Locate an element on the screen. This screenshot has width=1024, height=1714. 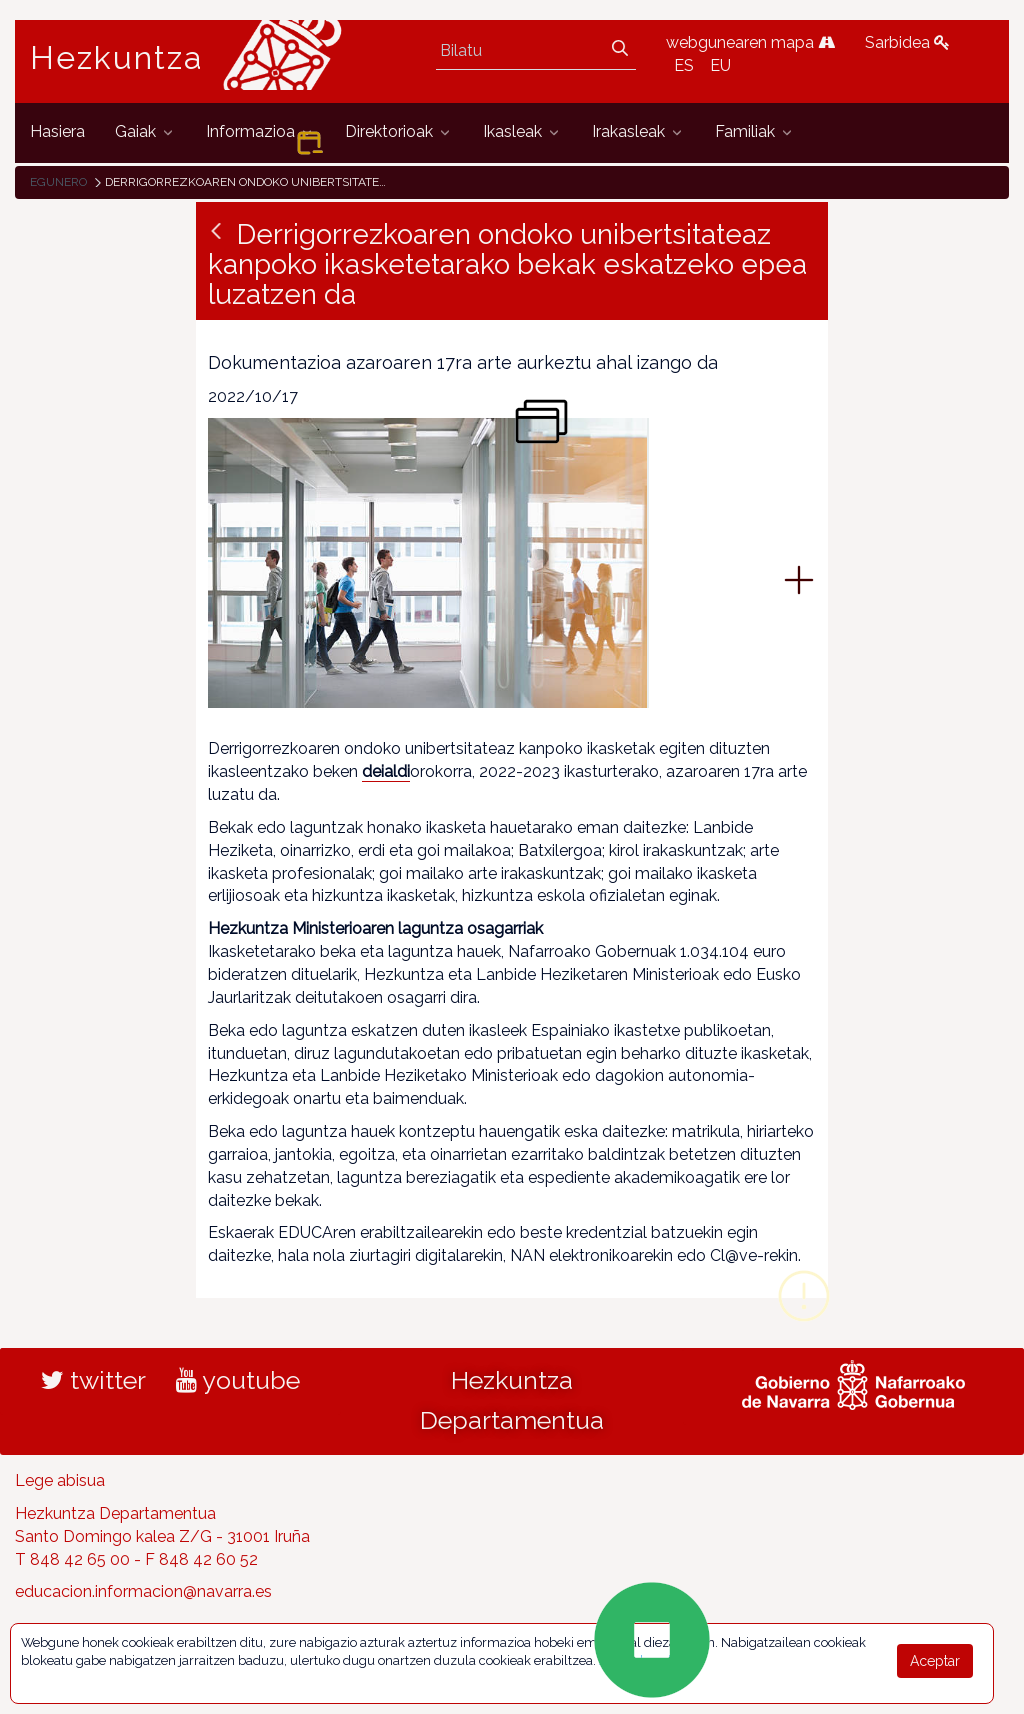
remove a browser tab or window is located at coordinates (309, 143).